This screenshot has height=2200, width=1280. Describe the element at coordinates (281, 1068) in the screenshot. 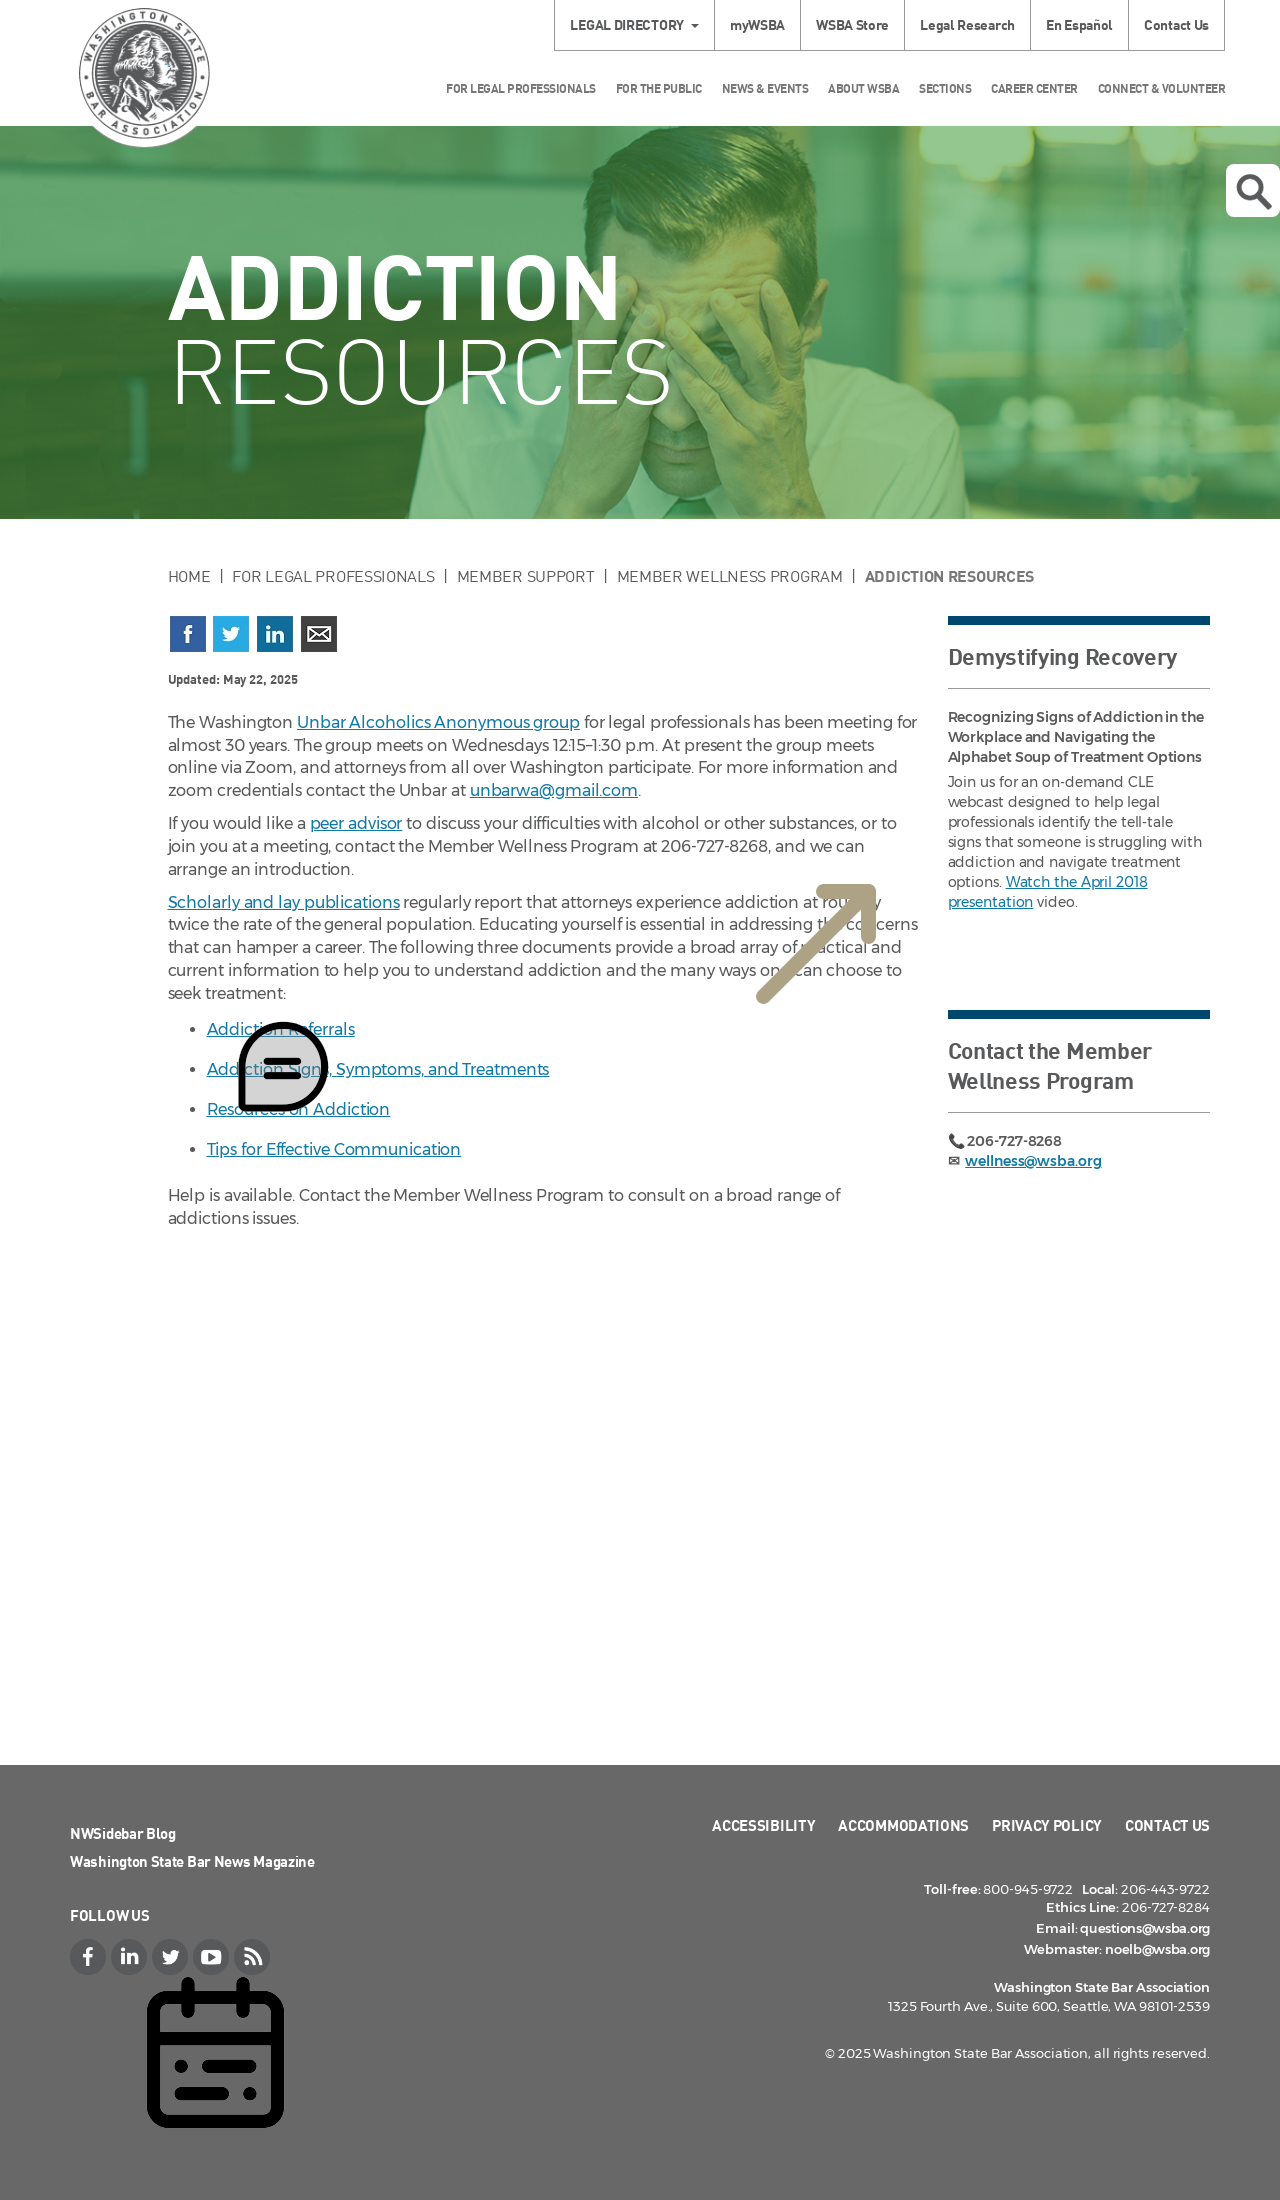

I see `open chat or messaging` at that location.